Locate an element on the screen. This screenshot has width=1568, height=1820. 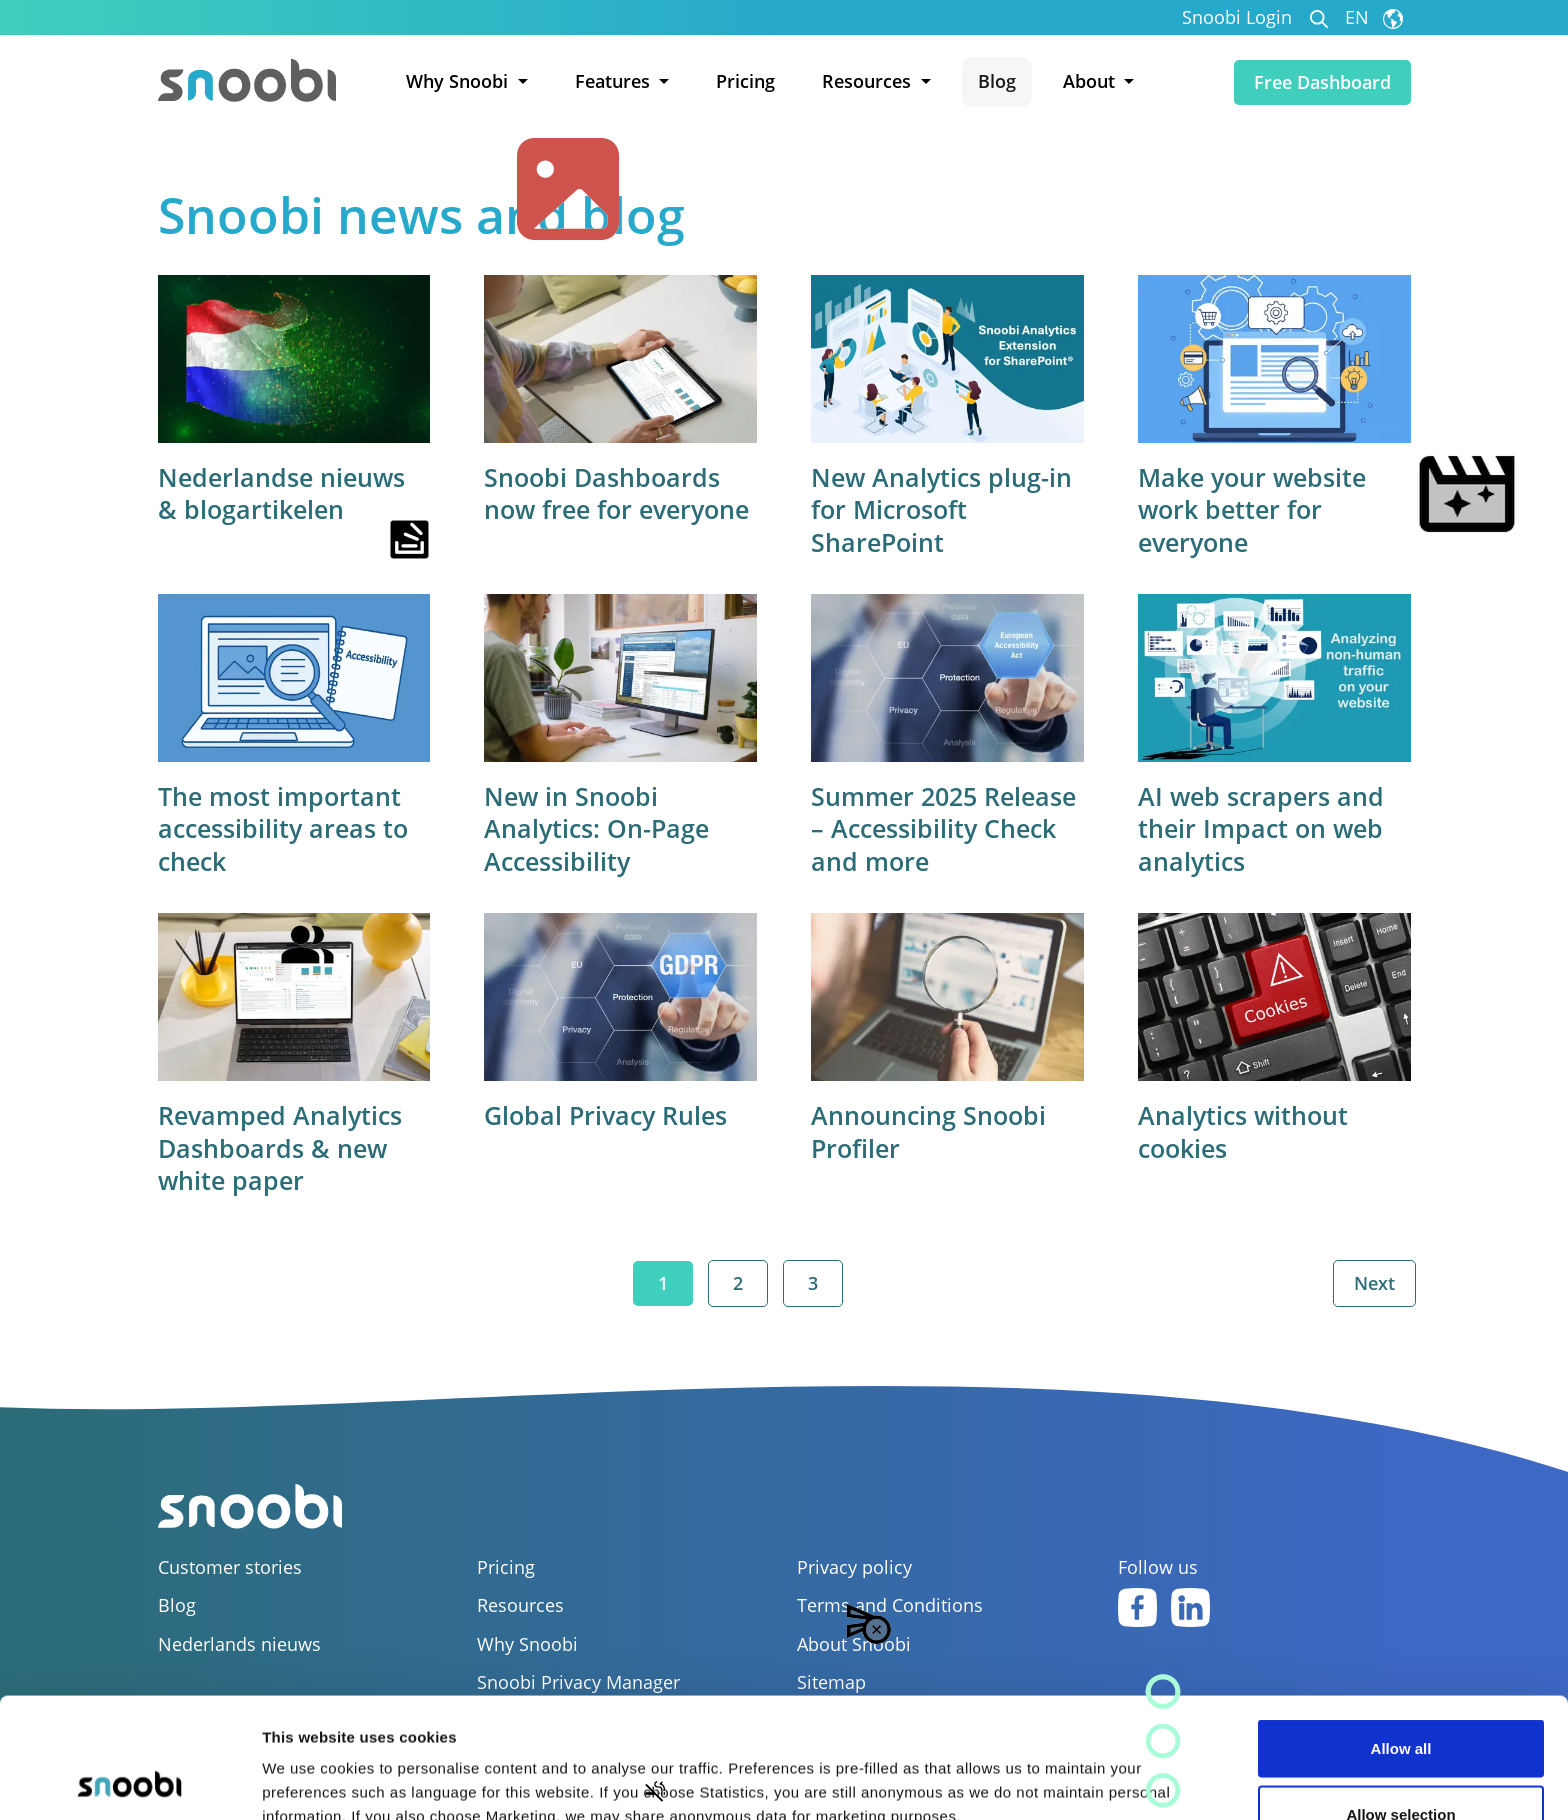
apply filters or effects to a video is located at coordinates (1467, 494).